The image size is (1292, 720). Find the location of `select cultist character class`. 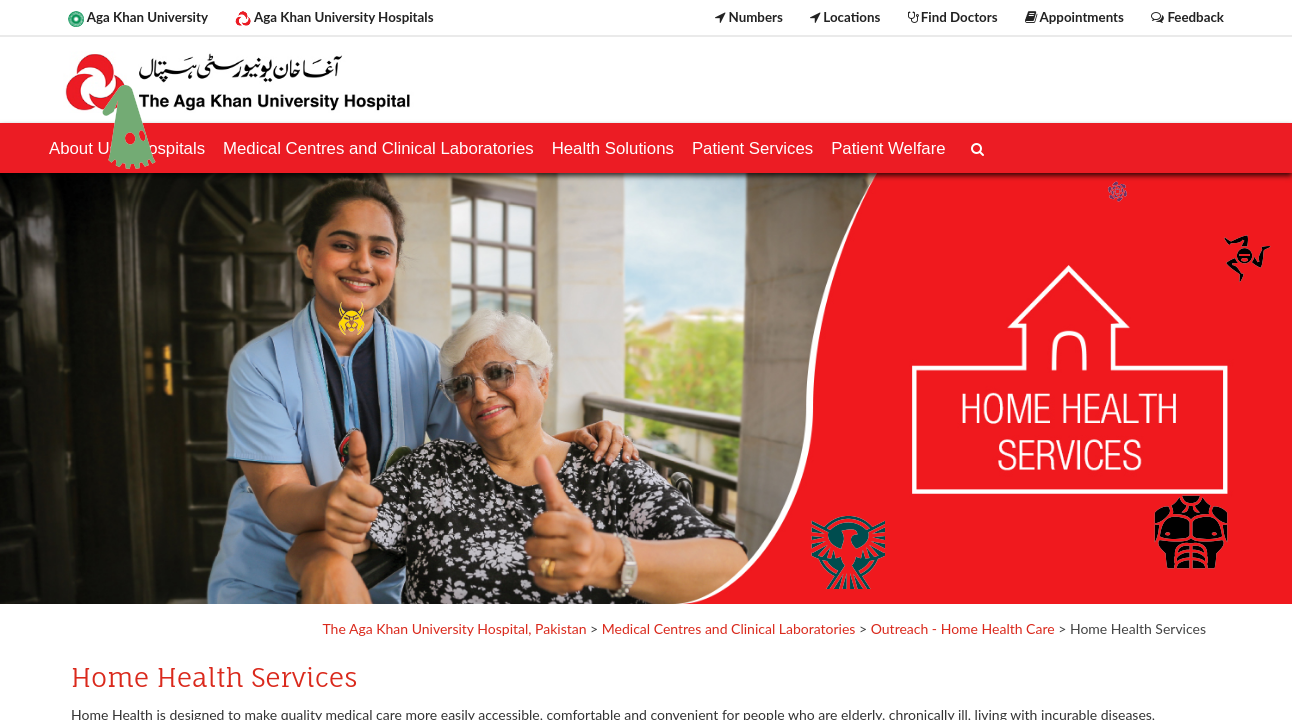

select cultist character class is located at coordinates (129, 127).